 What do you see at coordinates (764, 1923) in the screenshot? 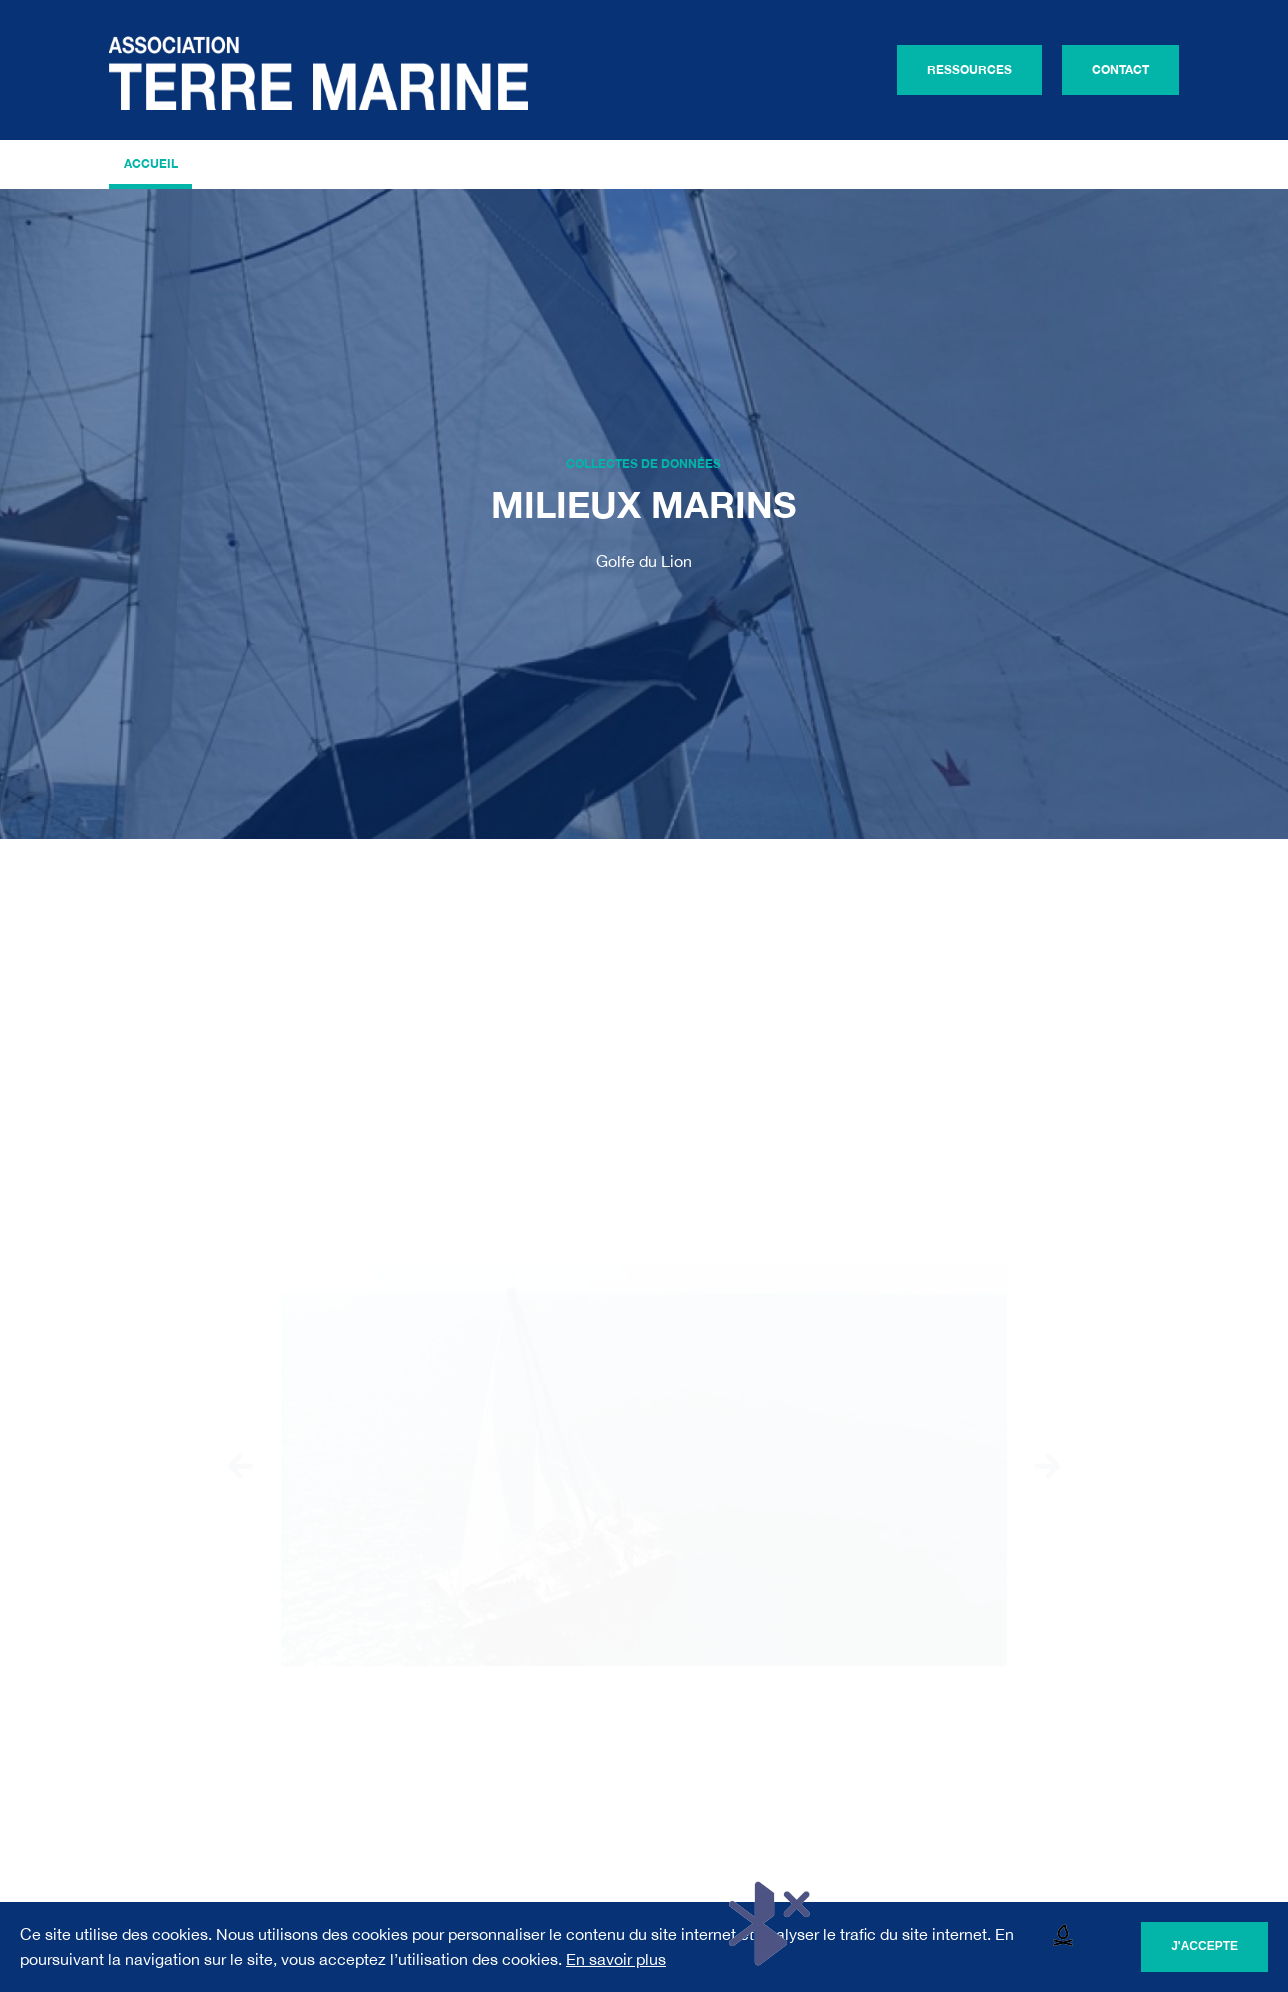
I see `bluetooth connection disabled or unavailable` at bounding box center [764, 1923].